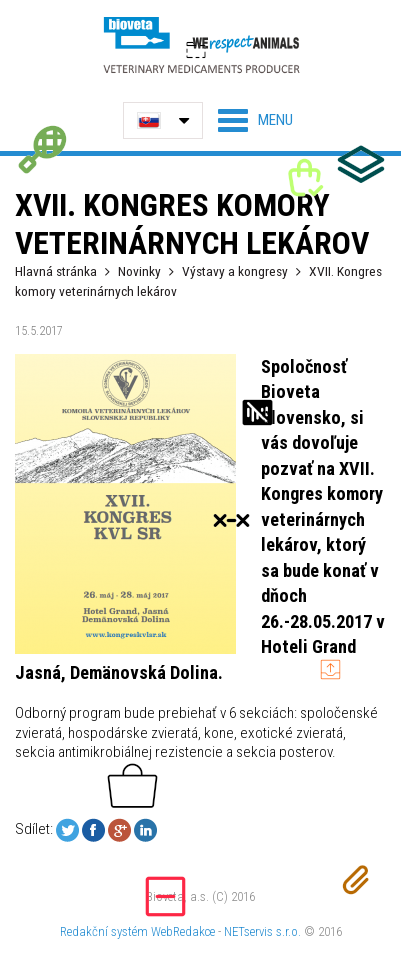  I want to click on view layers or stacked content, so click(361, 165).